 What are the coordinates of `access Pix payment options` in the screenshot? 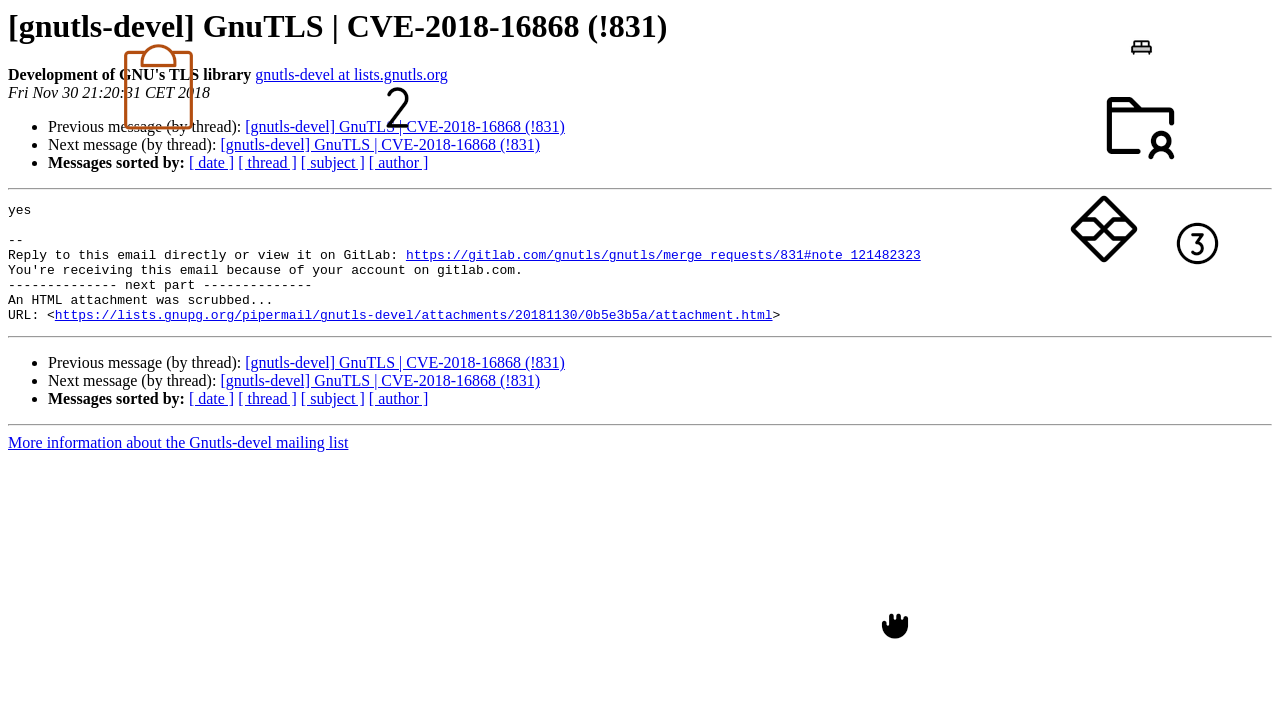 It's located at (1104, 229).